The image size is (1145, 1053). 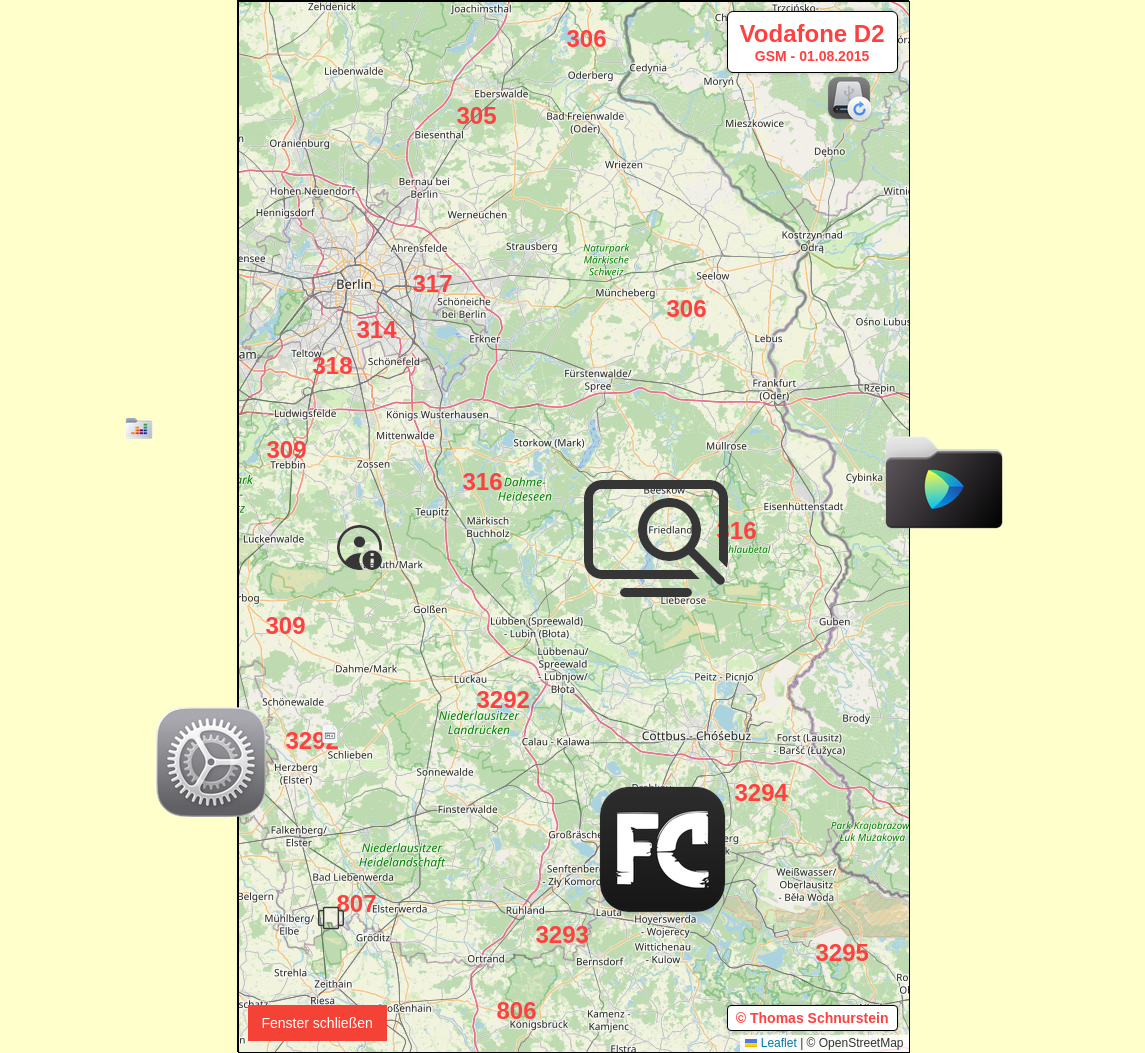 I want to click on launch Far Cry game, so click(x=662, y=849).